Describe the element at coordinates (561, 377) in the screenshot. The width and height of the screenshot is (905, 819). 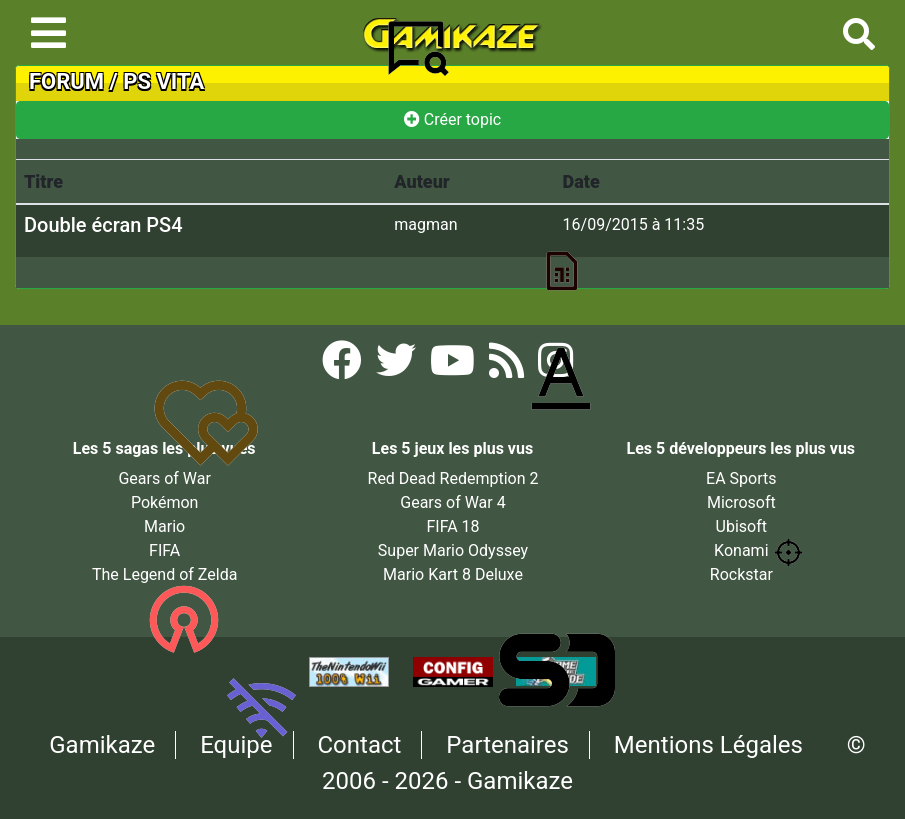
I see `change text color` at that location.